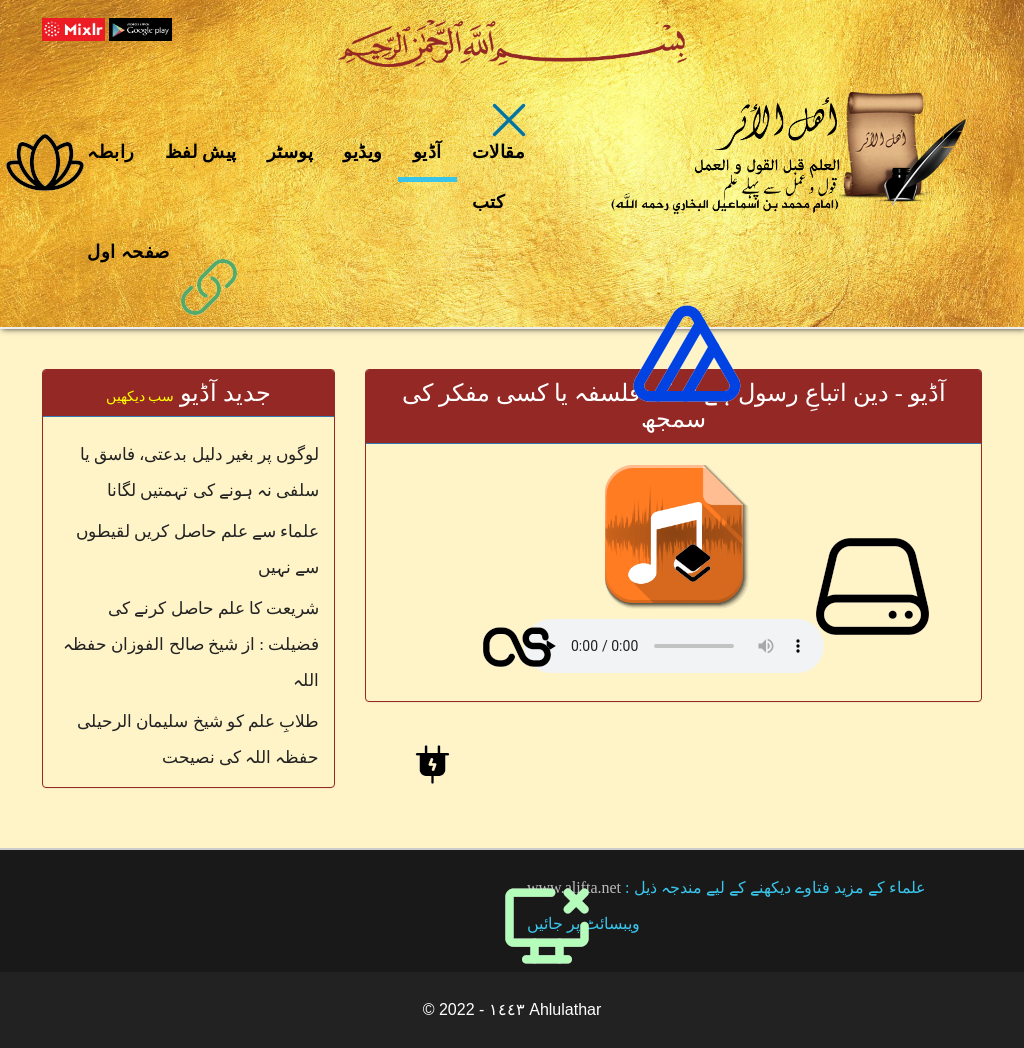 The image size is (1024, 1048). Describe the element at coordinates (432, 764) in the screenshot. I see `device is currently charging` at that location.